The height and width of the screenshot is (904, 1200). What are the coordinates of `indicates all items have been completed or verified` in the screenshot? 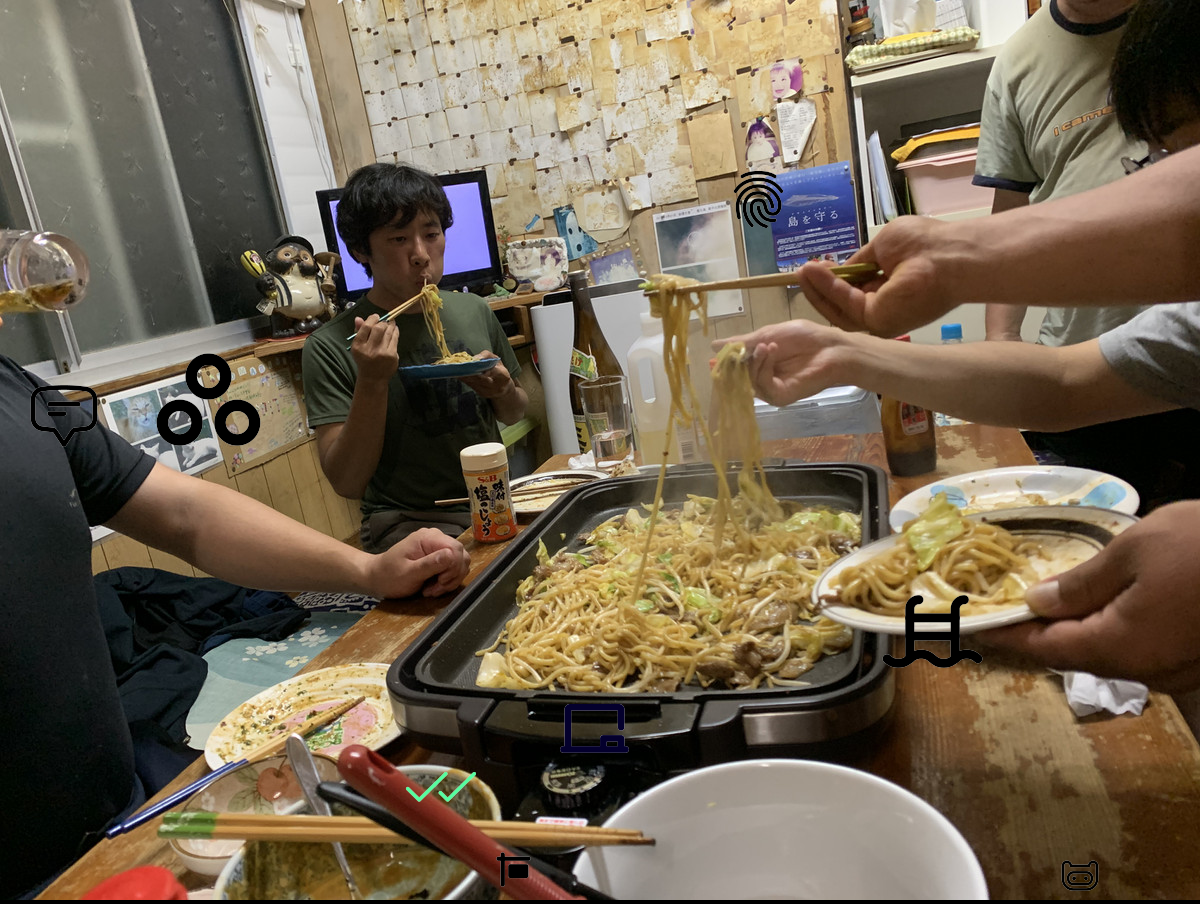 It's located at (441, 788).